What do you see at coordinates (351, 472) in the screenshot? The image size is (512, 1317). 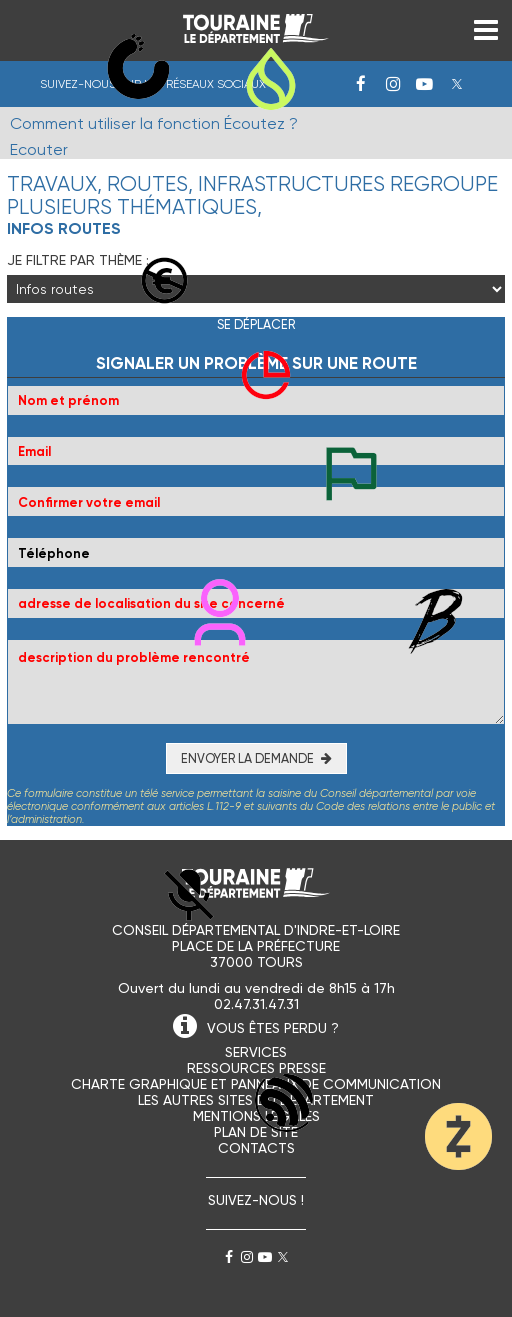 I see `flag an item for review or attention` at bounding box center [351, 472].